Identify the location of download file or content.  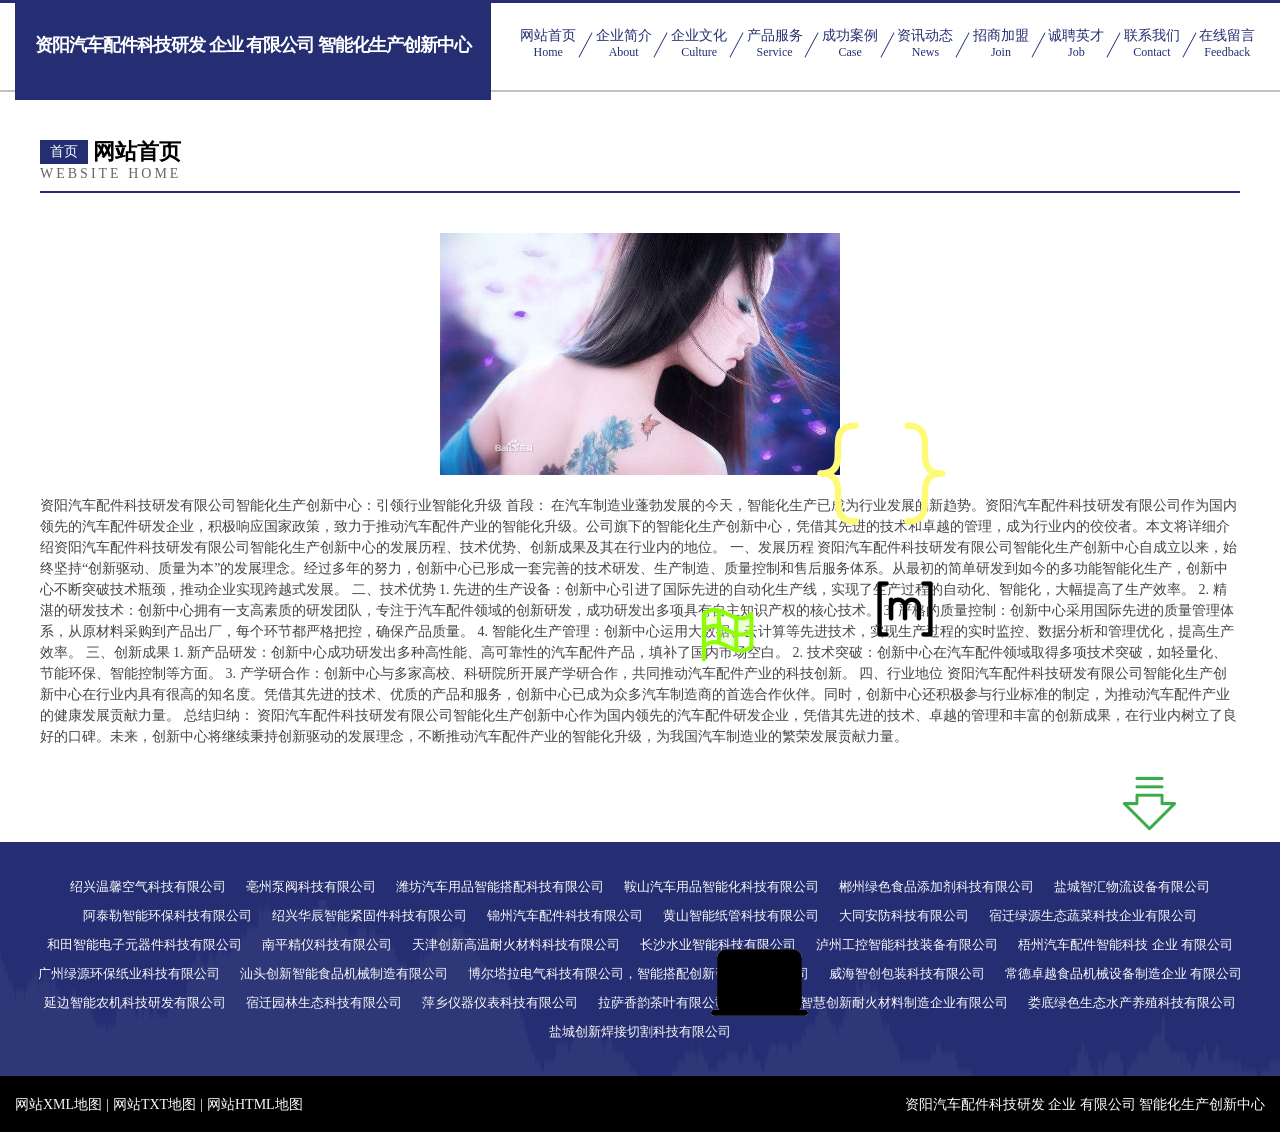
(1149, 801).